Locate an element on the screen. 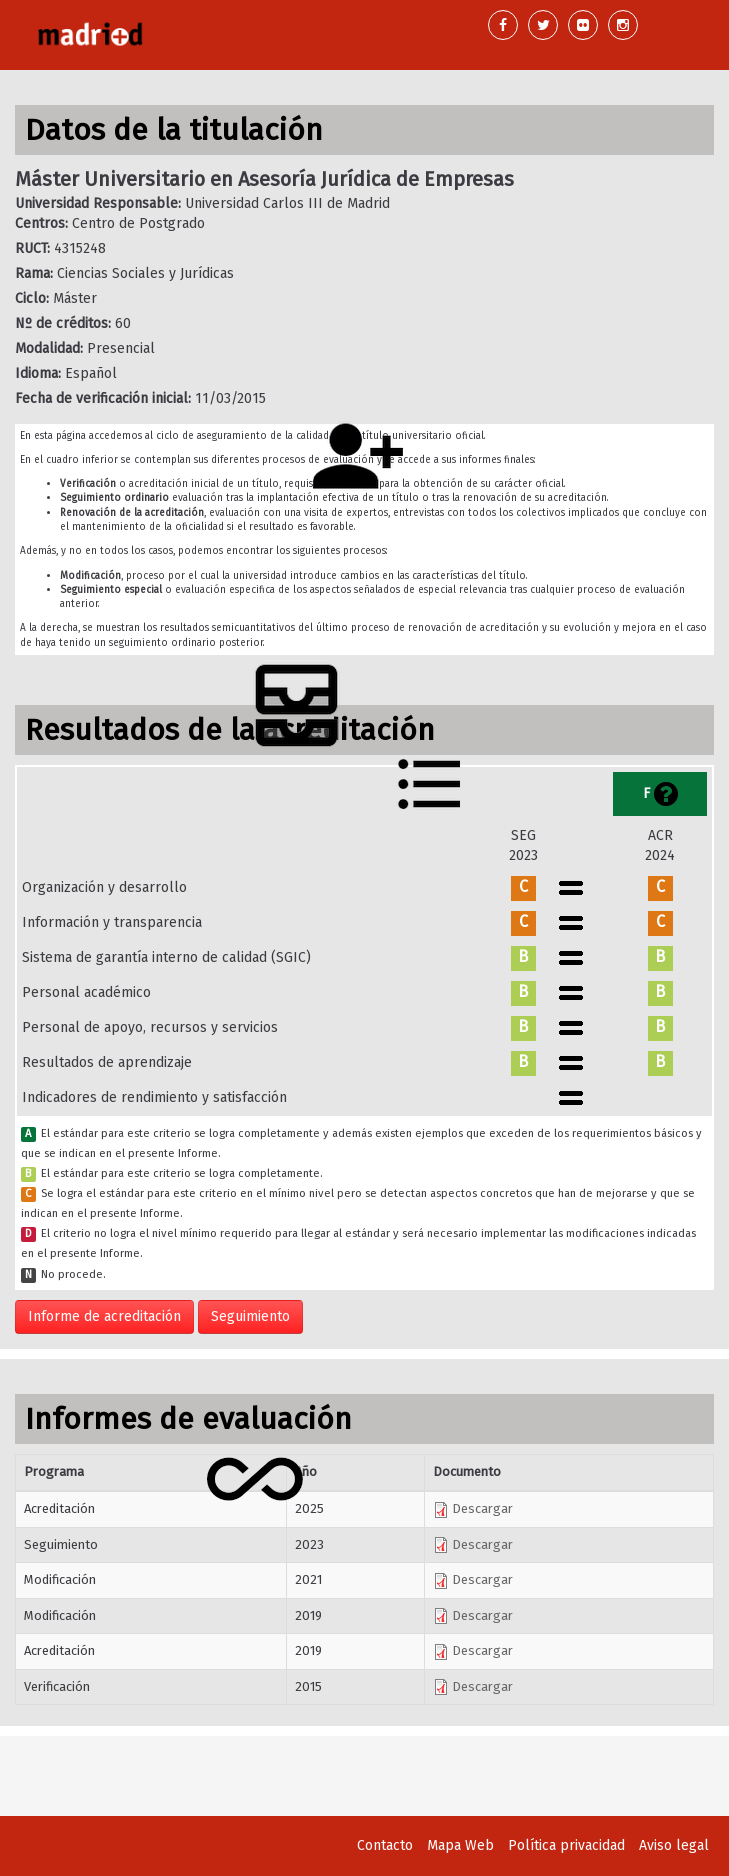 This screenshot has height=1876, width=729. indicates unlimited or infinite option is located at coordinates (255, 1479).